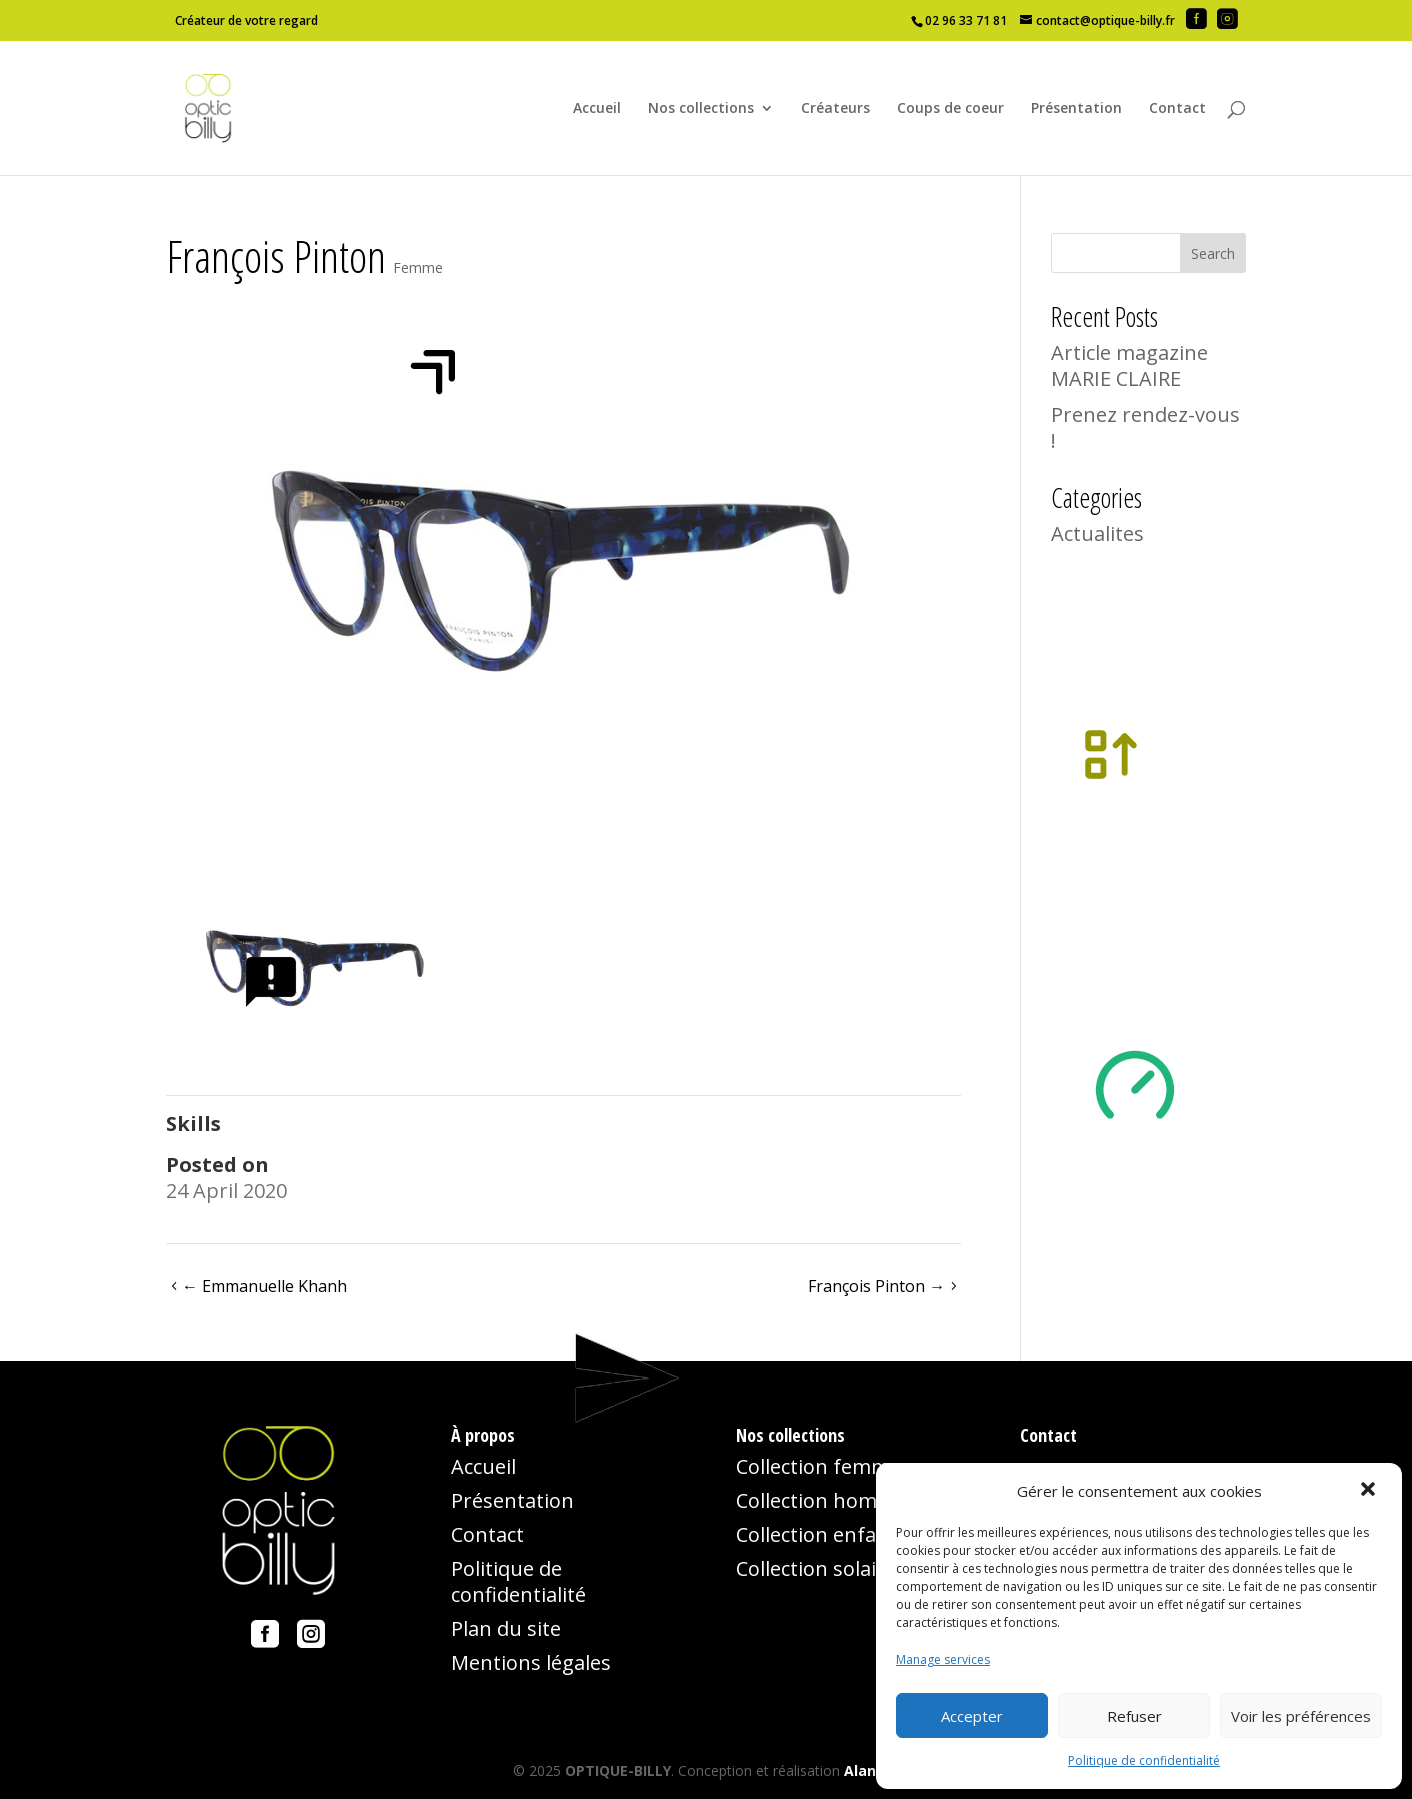 Image resolution: width=1412 pixels, height=1799 pixels. What do you see at coordinates (1135, 1086) in the screenshot?
I see `test internet connection speed` at bounding box center [1135, 1086].